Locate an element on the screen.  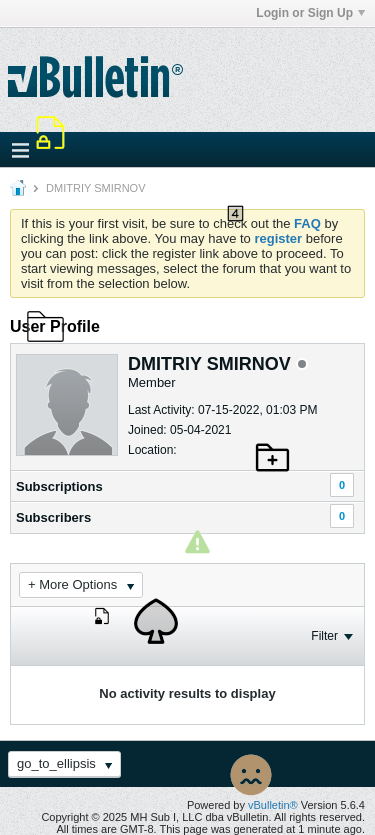
indicates a nervous or anxious status is located at coordinates (251, 775).